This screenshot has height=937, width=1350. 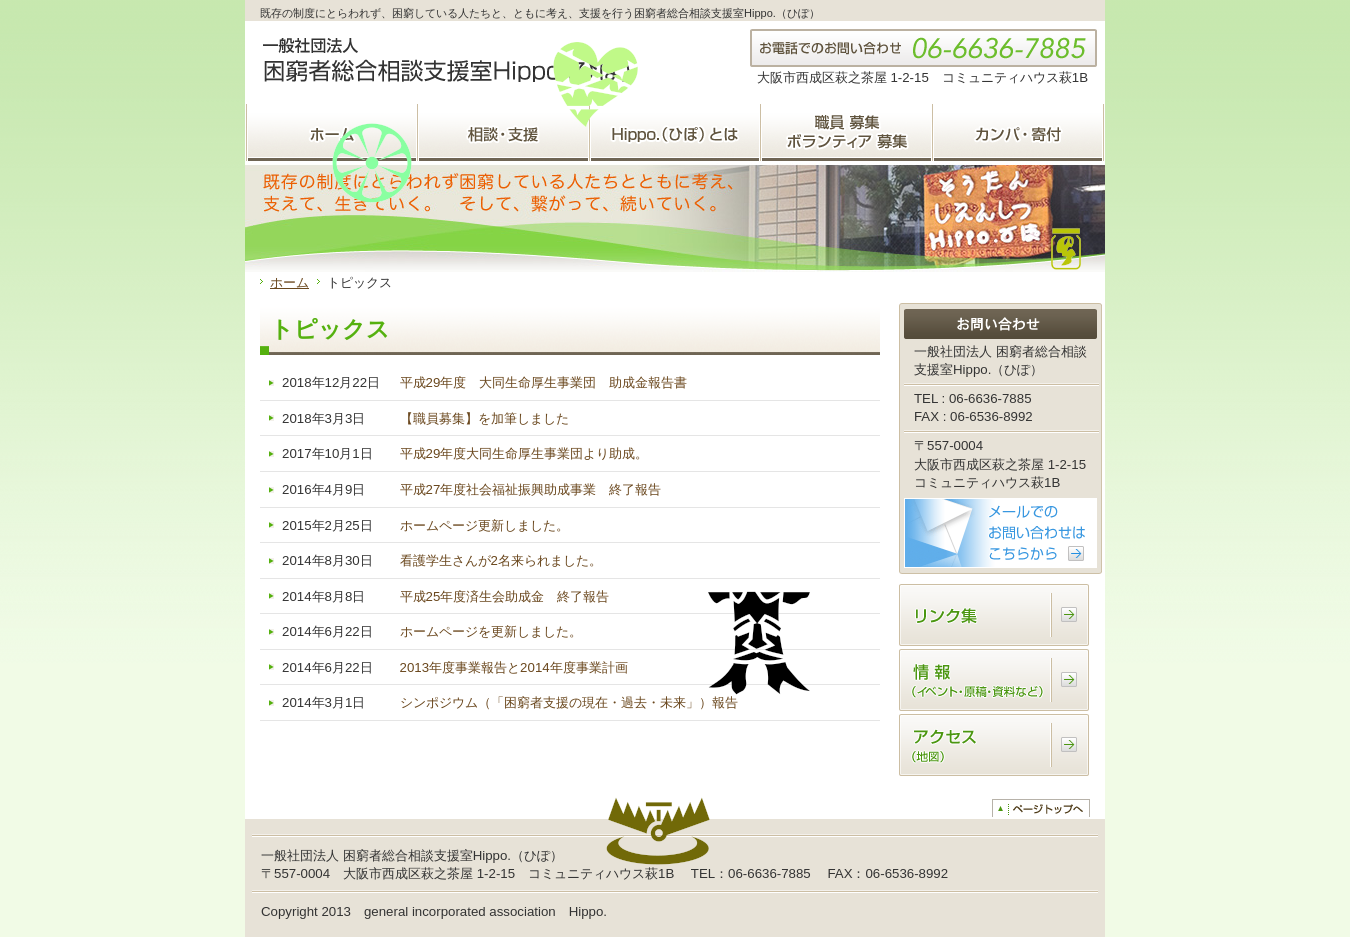 What do you see at coordinates (1066, 249) in the screenshot?
I see `collect or capture a shadow creature` at bounding box center [1066, 249].